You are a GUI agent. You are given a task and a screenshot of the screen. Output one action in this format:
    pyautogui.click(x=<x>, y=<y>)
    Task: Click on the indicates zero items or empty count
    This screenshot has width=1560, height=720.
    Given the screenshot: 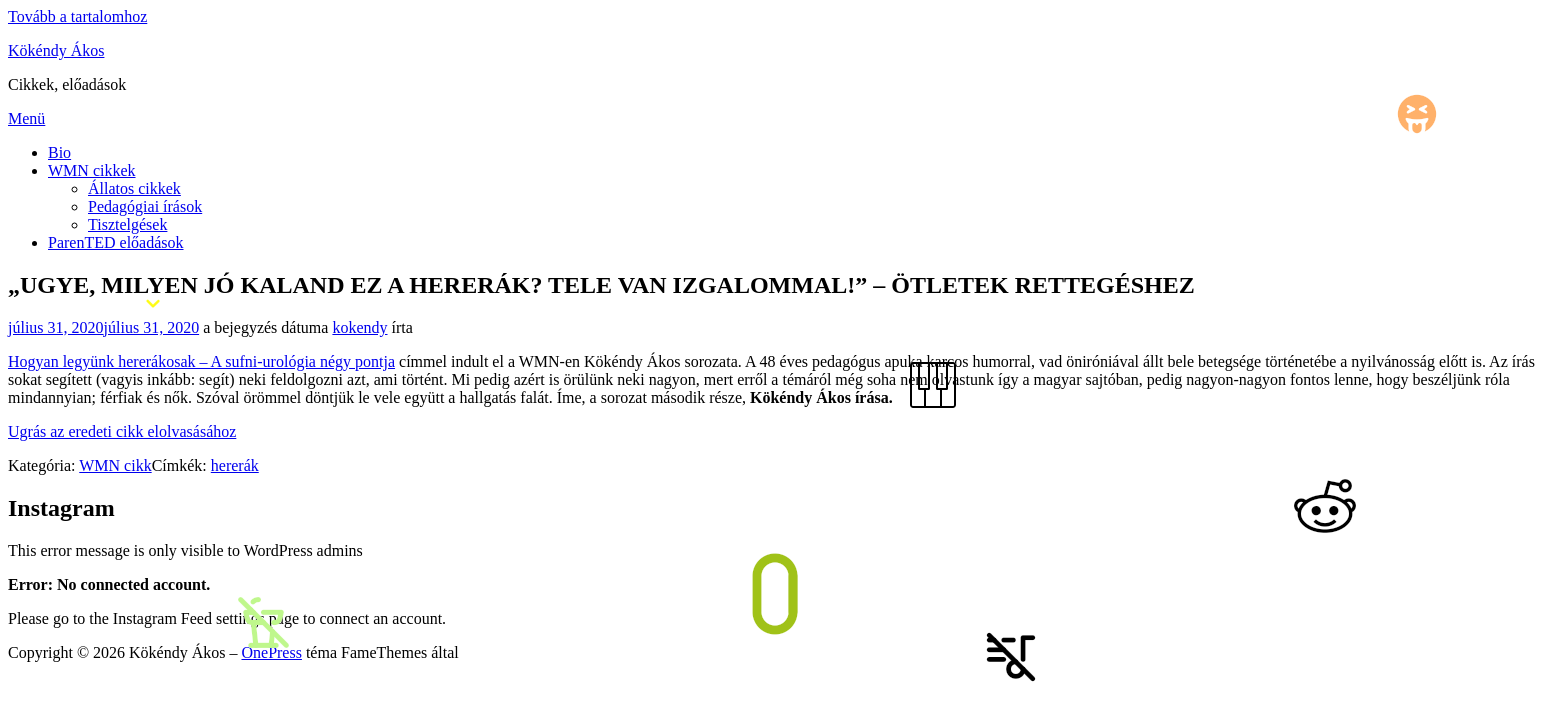 What is the action you would take?
    pyautogui.click(x=775, y=594)
    